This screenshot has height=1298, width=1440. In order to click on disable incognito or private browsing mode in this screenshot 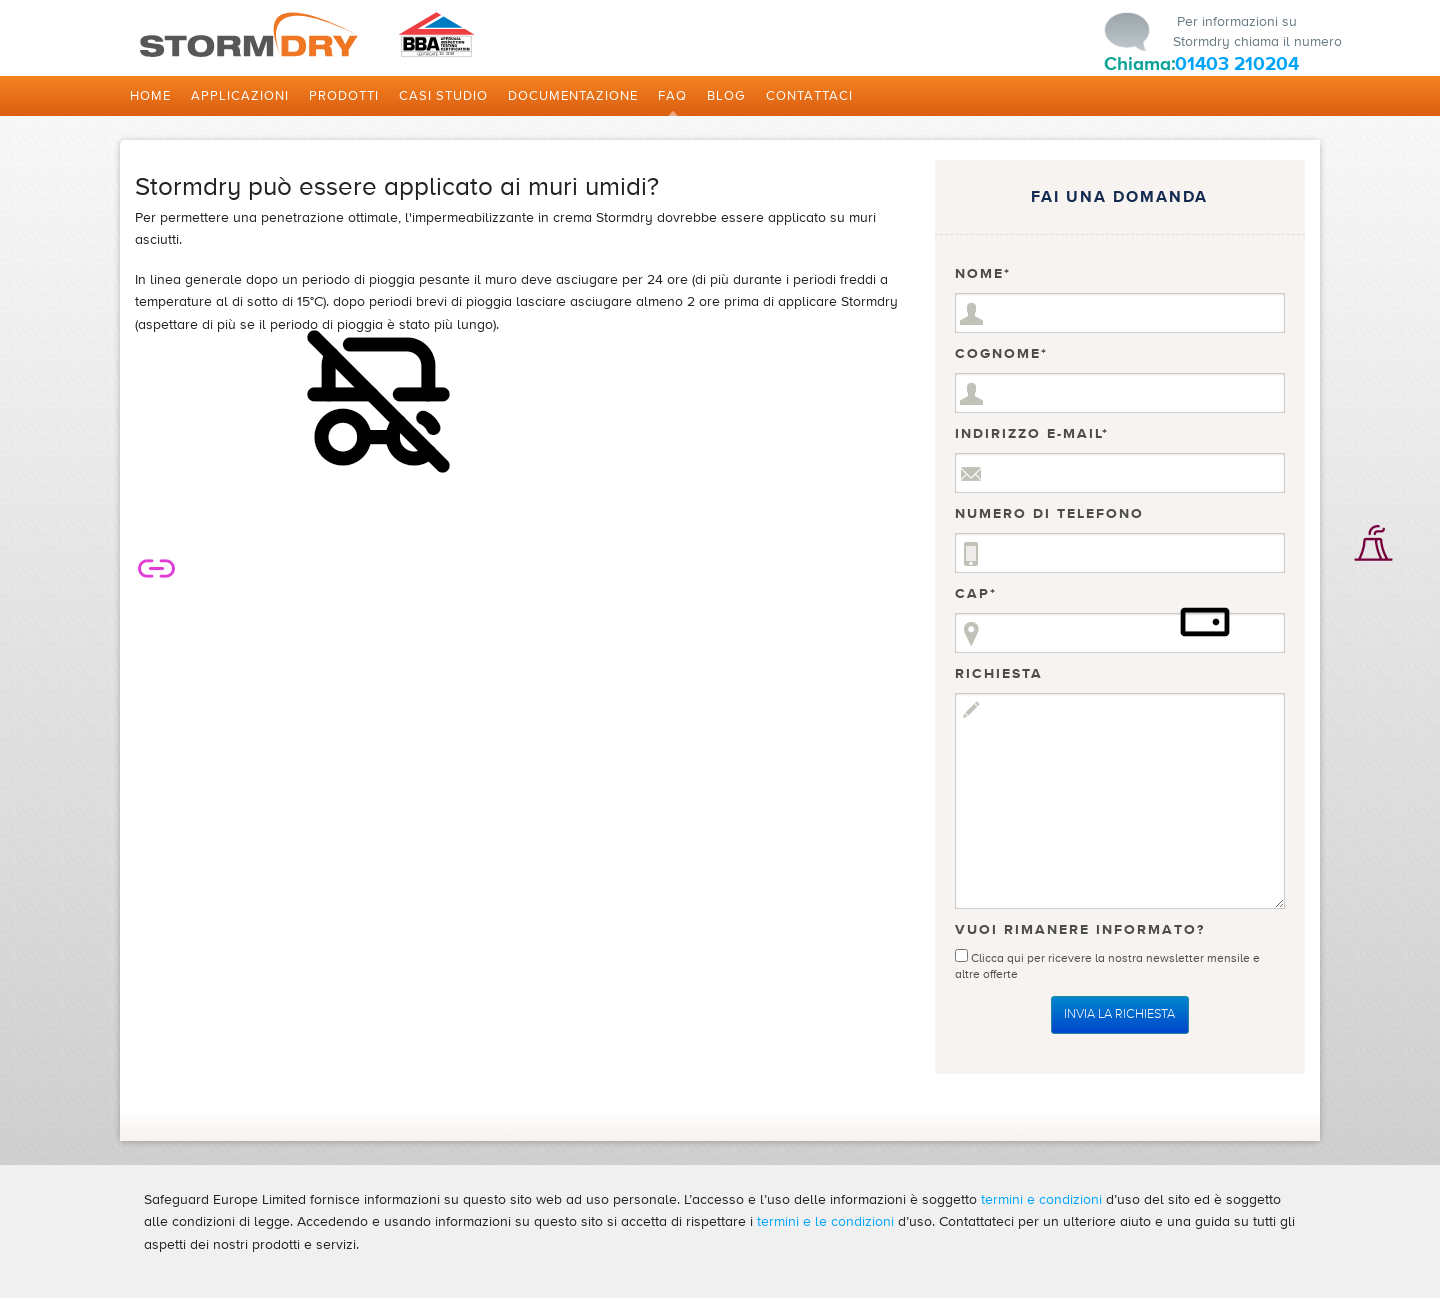, I will do `click(378, 401)`.